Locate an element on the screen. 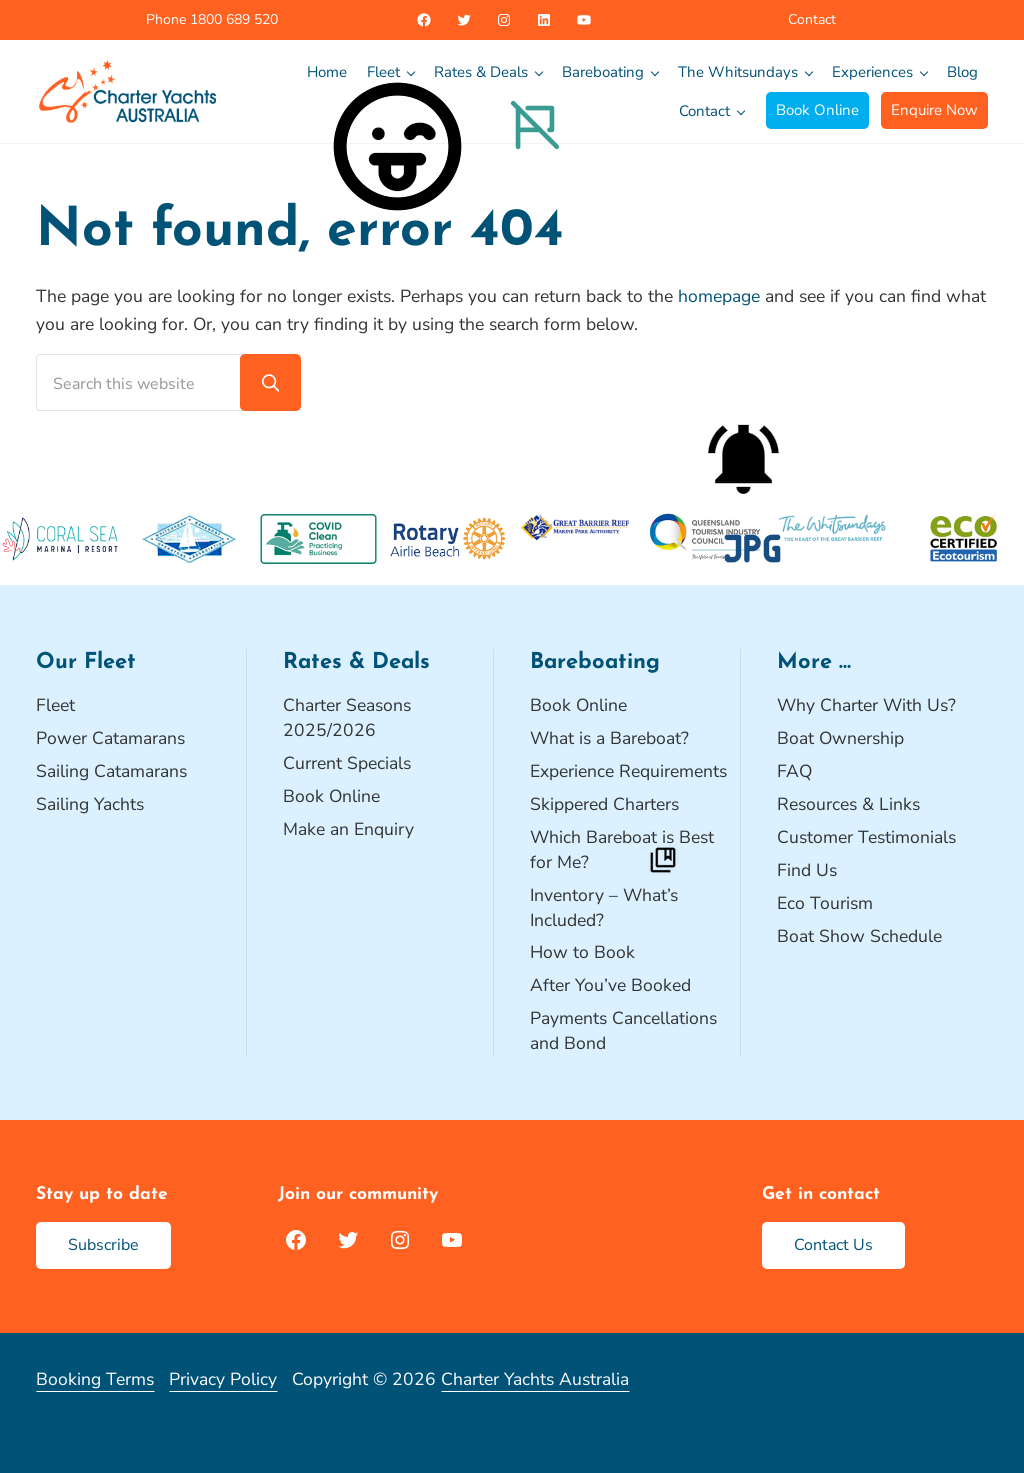 The width and height of the screenshot is (1024, 1473). indicates active or incoming notifications is located at coordinates (743, 458).